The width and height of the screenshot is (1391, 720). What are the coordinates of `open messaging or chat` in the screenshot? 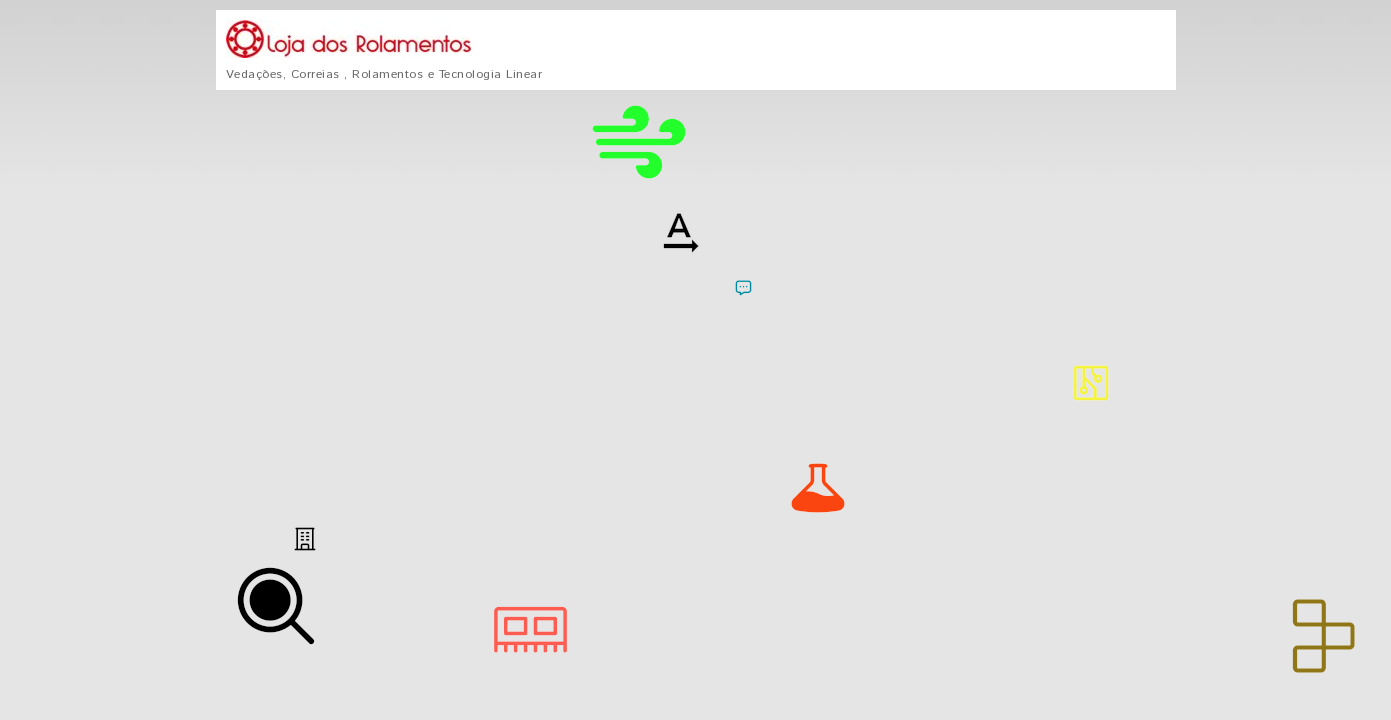 It's located at (743, 287).